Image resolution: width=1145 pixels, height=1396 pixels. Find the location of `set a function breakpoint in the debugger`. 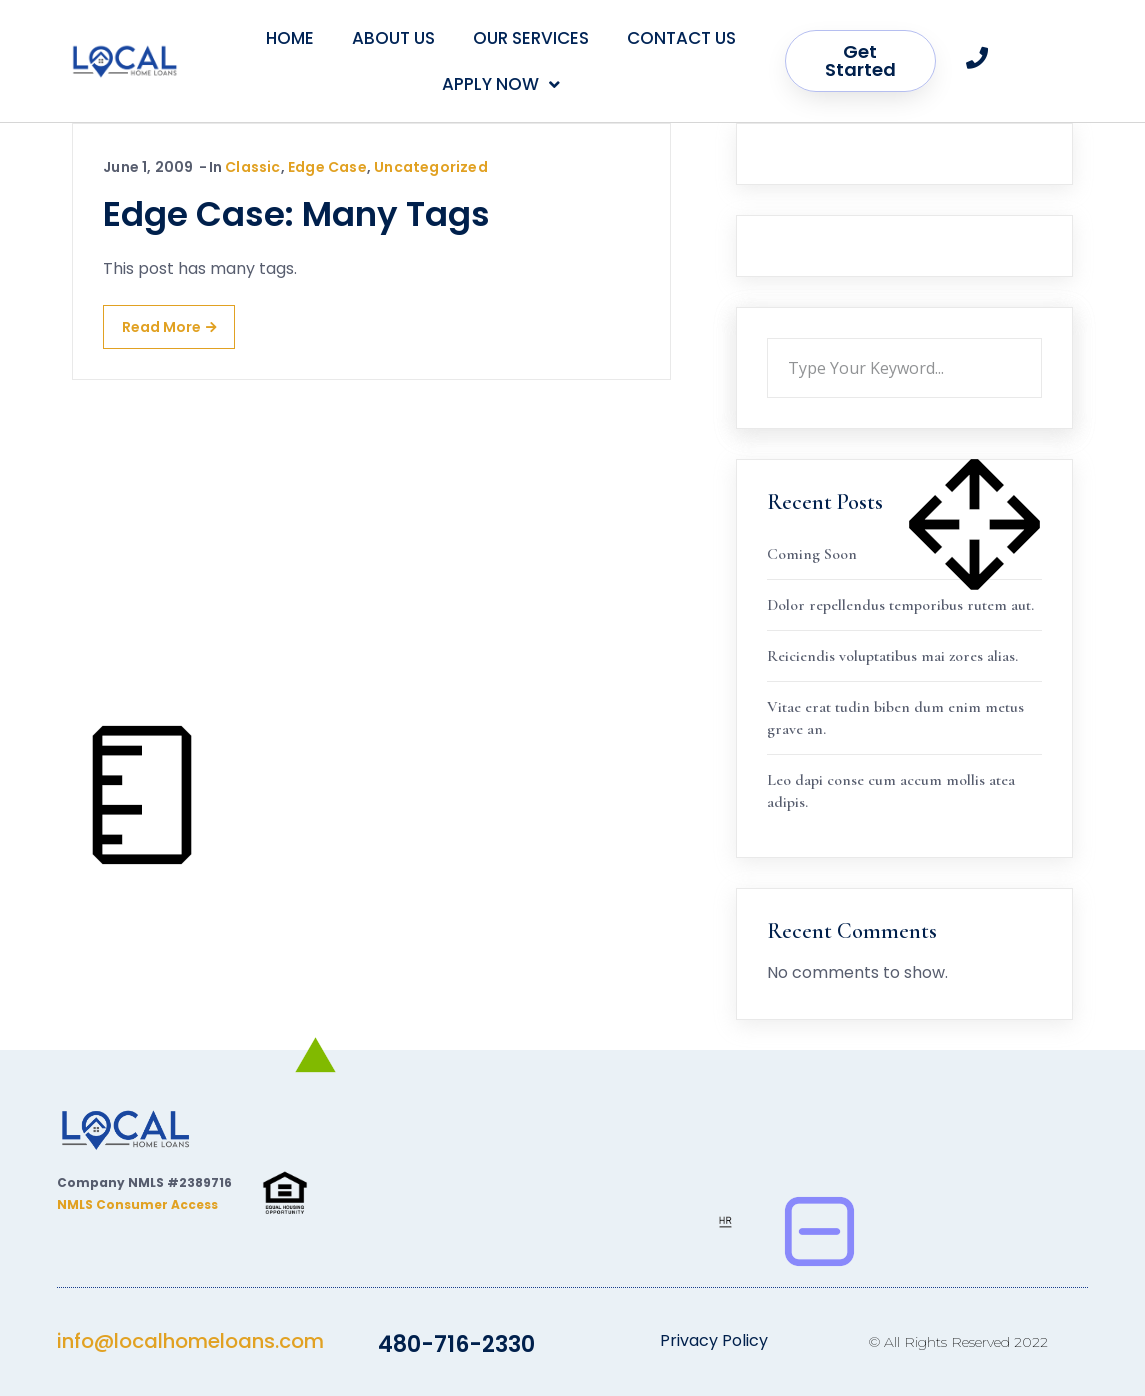

set a function breakpoint in the debugger is located at coordinates (315, 1057).